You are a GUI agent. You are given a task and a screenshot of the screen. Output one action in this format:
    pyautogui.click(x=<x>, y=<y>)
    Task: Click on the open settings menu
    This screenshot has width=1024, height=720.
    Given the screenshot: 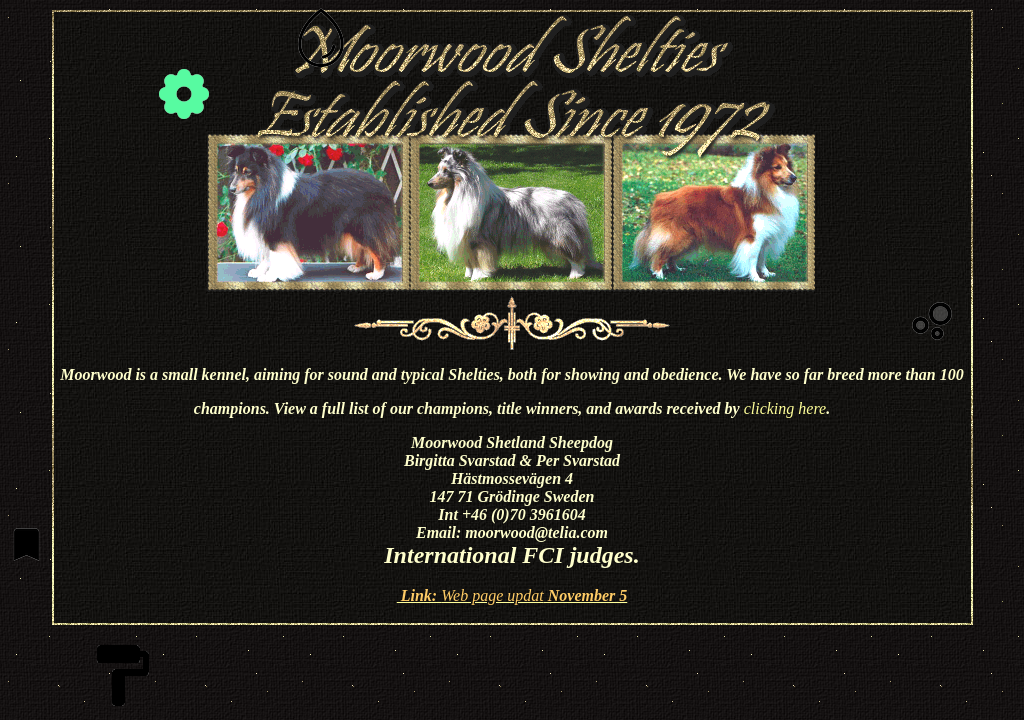 What is the action you would take?
    pyautogui.click(x=184, y=94)
    